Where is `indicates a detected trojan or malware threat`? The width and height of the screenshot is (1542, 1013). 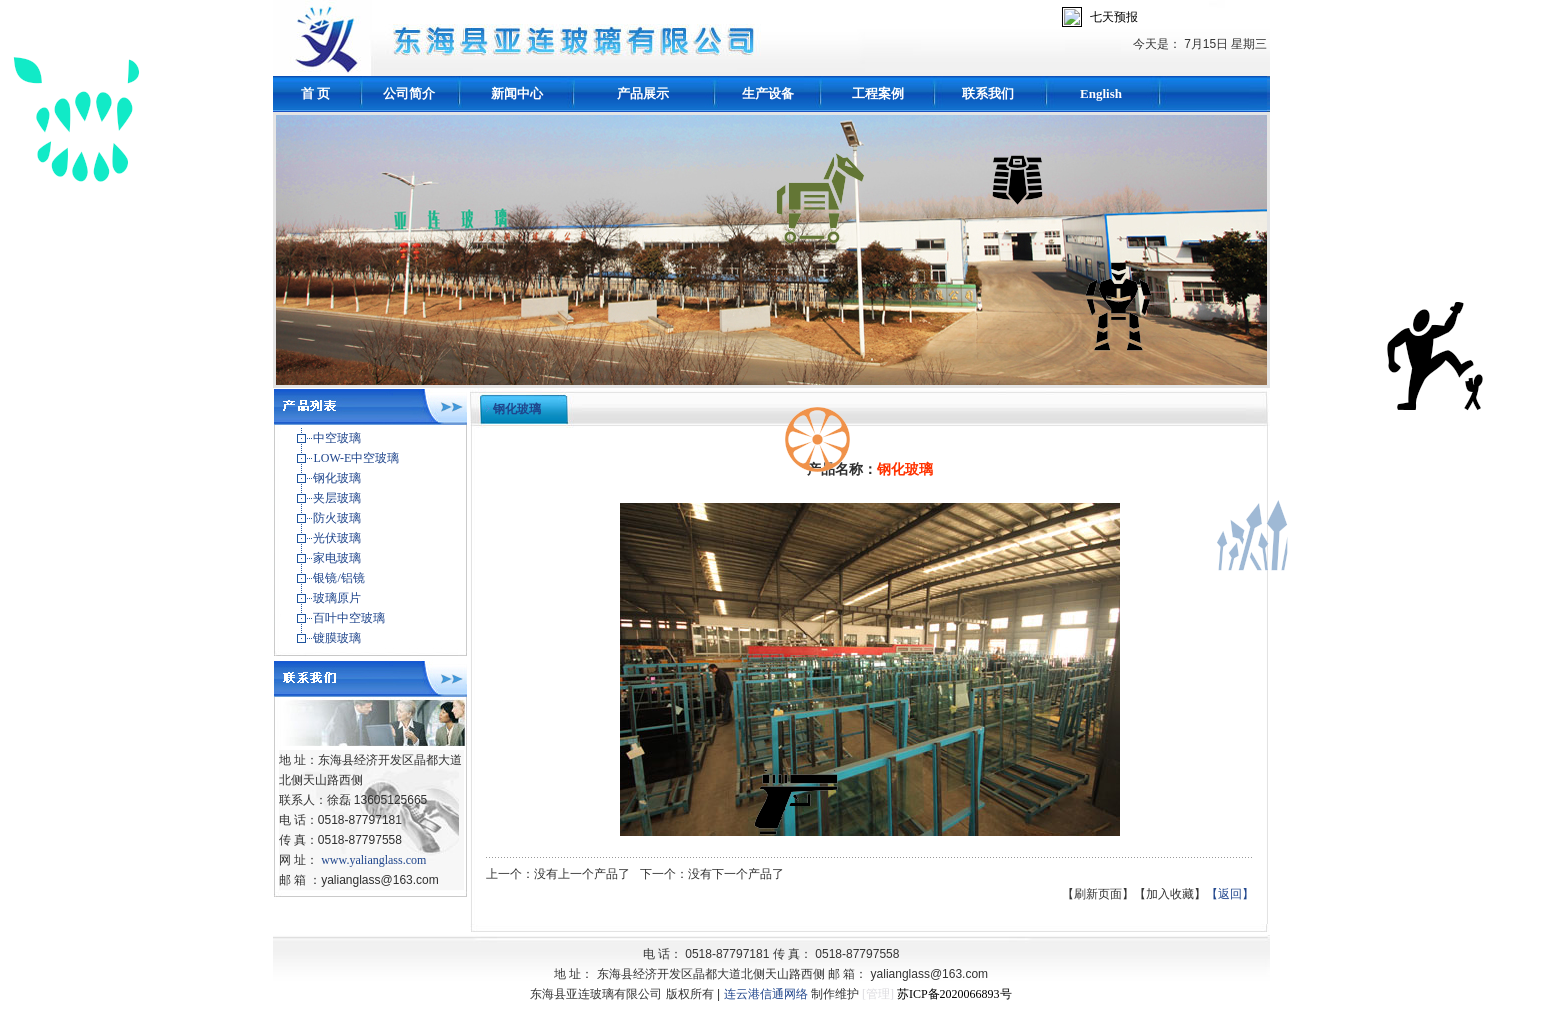
indicates a detected trojan or malware threat is located at coordinates (820, 198).